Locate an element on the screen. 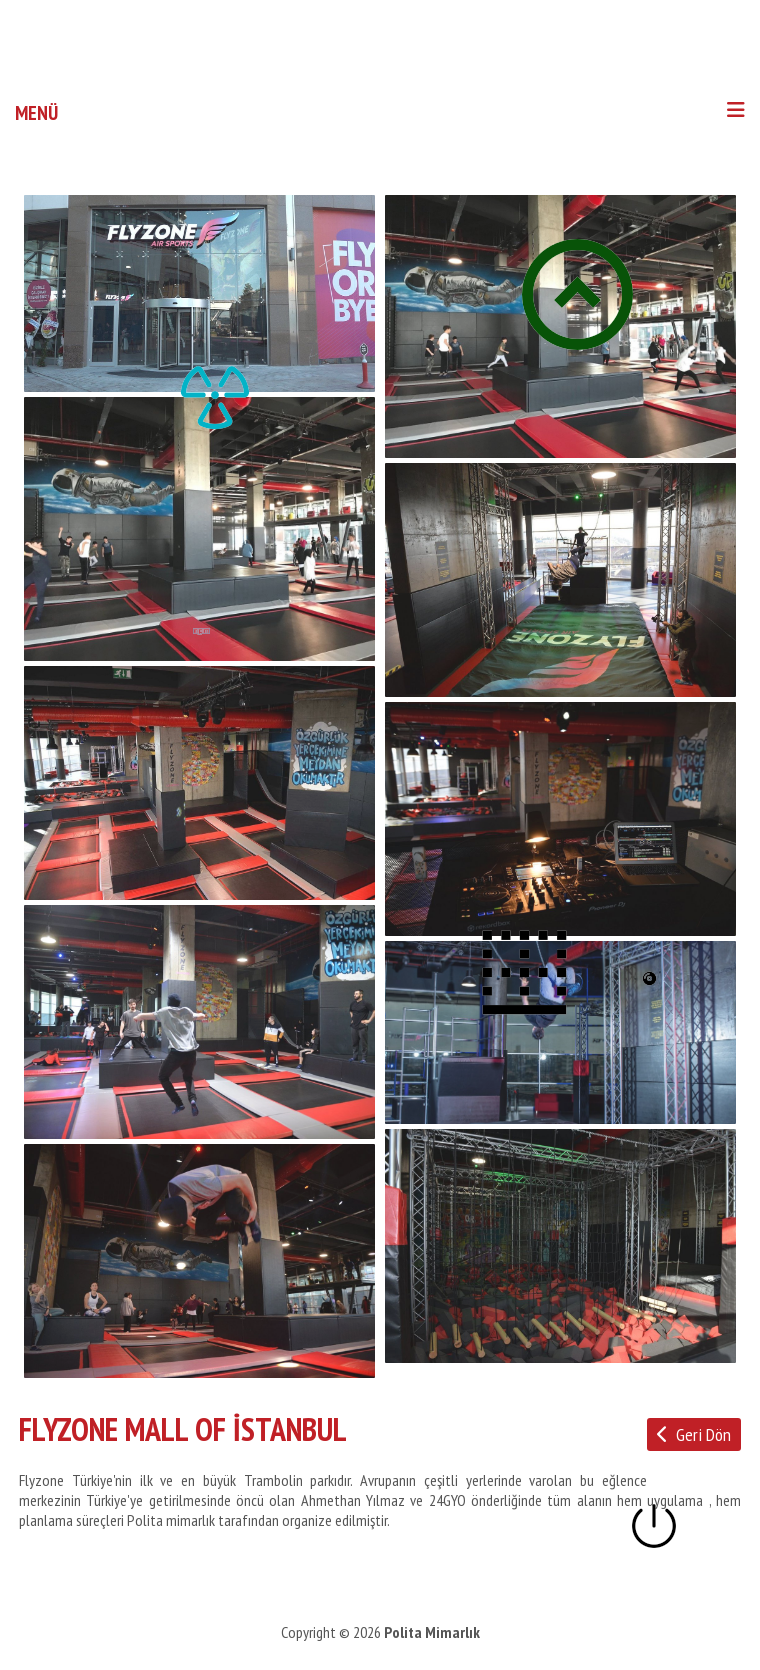 The height and width of the screenshot is (1670, 760). apply bottom border to selected cells is located at coordinates (524, 972).